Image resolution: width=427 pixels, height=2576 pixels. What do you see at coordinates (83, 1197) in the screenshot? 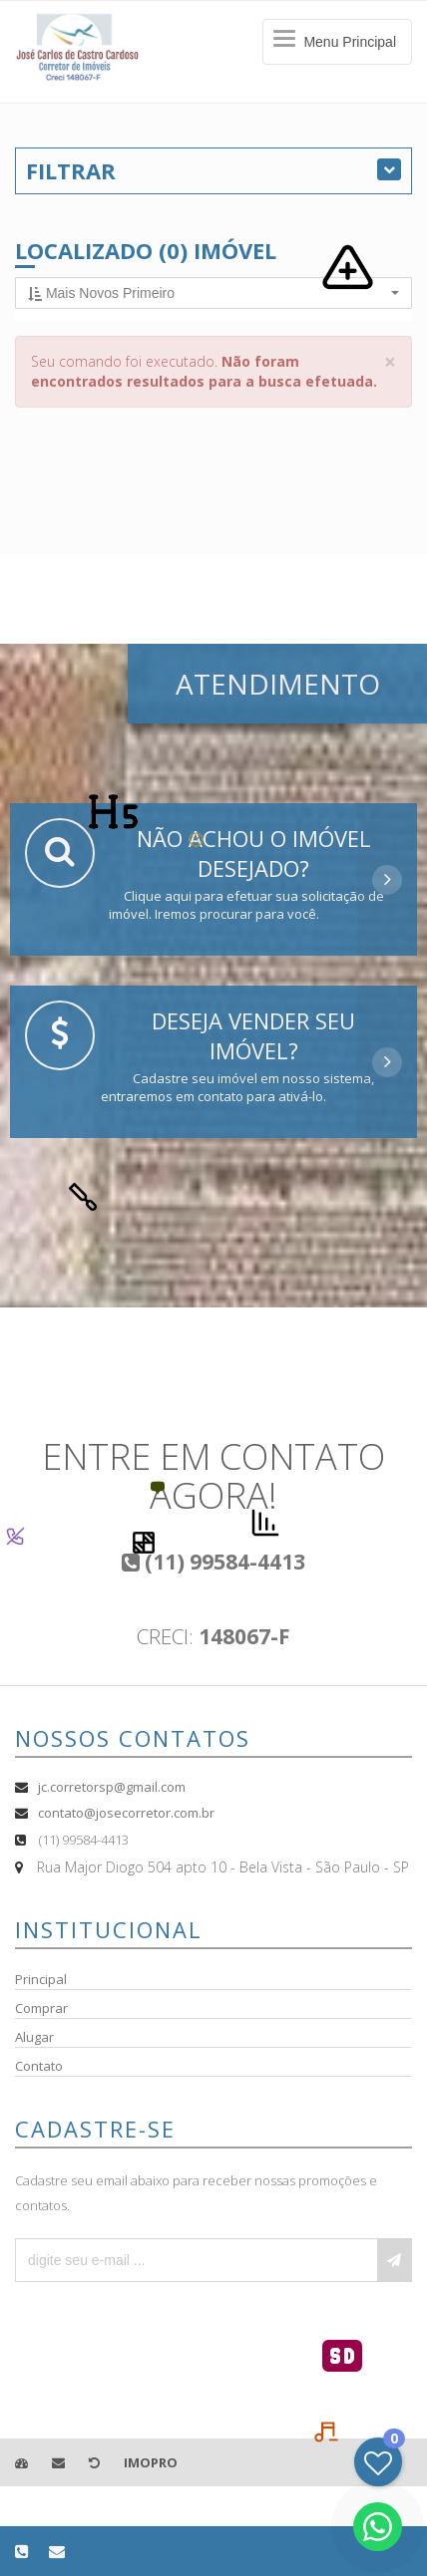
I see `access sculpting or carving tools` at bounding box center [83, 1197].